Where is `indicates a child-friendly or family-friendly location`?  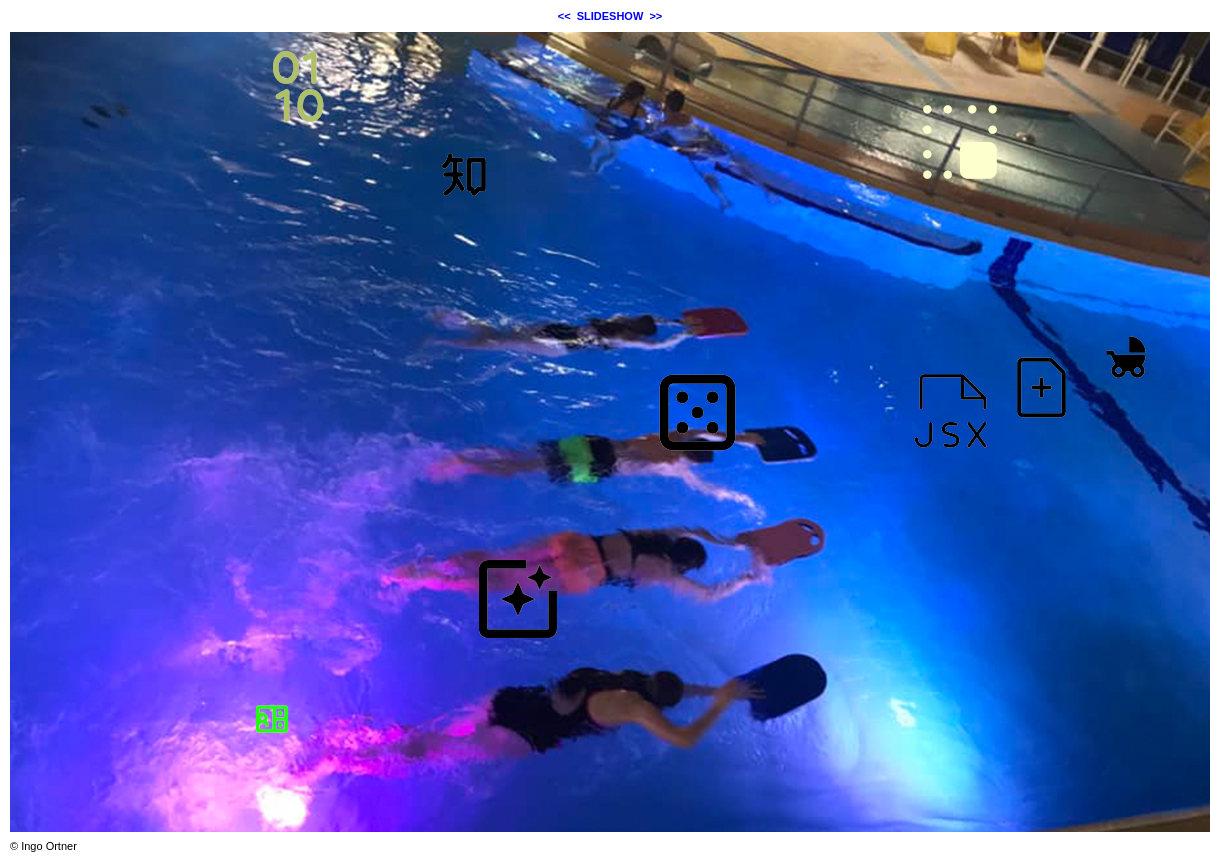 indicates a child-friendly or family-friendly location is located at coordinates (1127, 357).